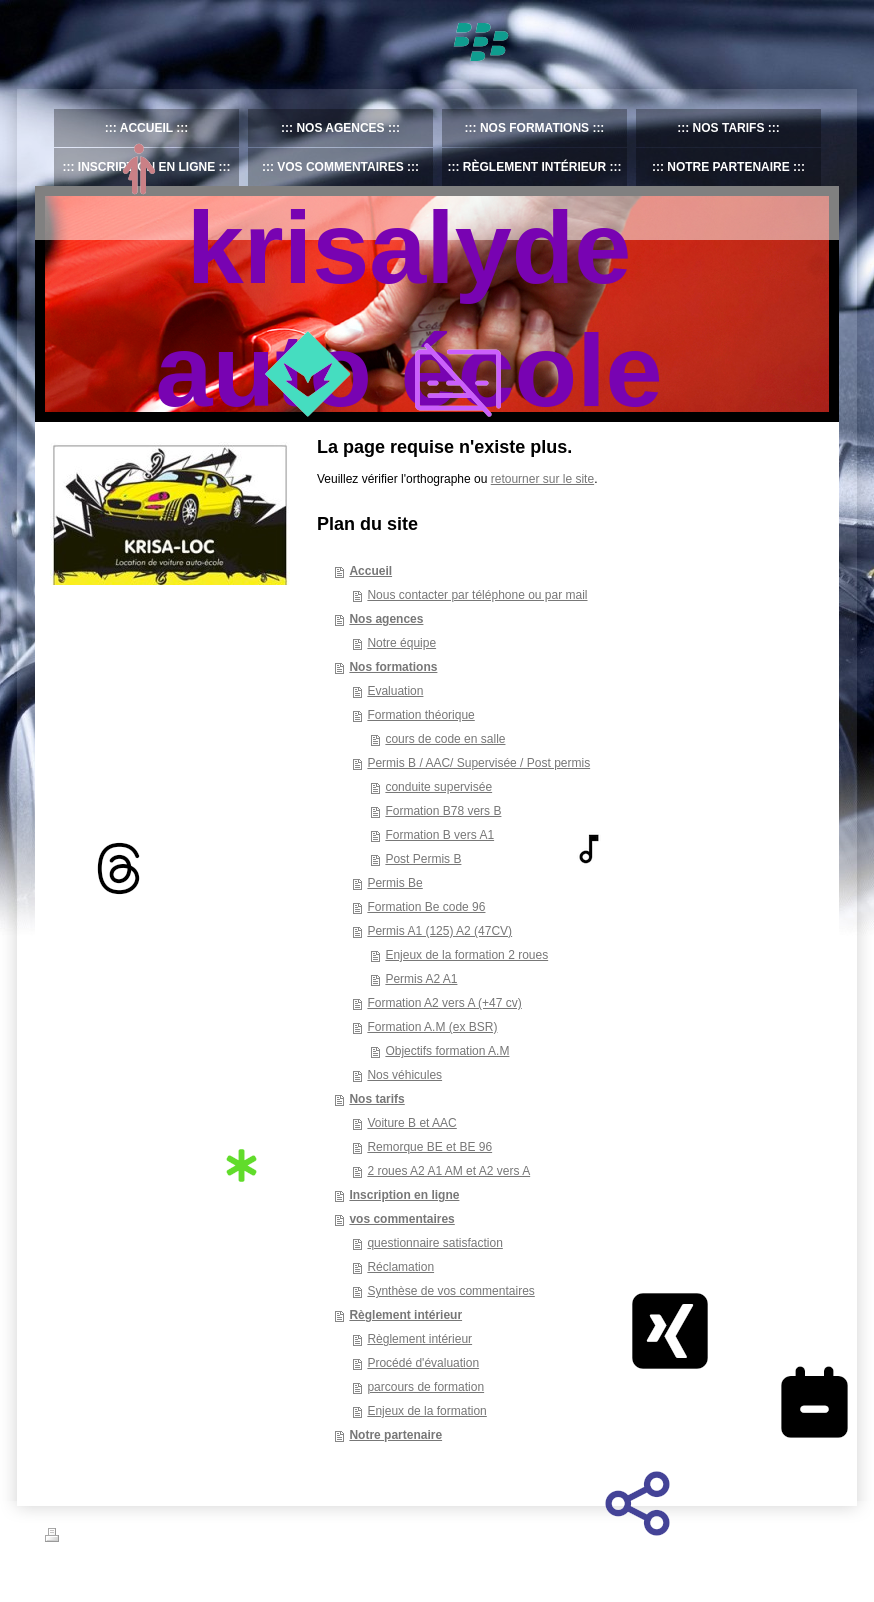  I want to click on indicates a gender-neutral or all-gender restroom, so click(139, 169).